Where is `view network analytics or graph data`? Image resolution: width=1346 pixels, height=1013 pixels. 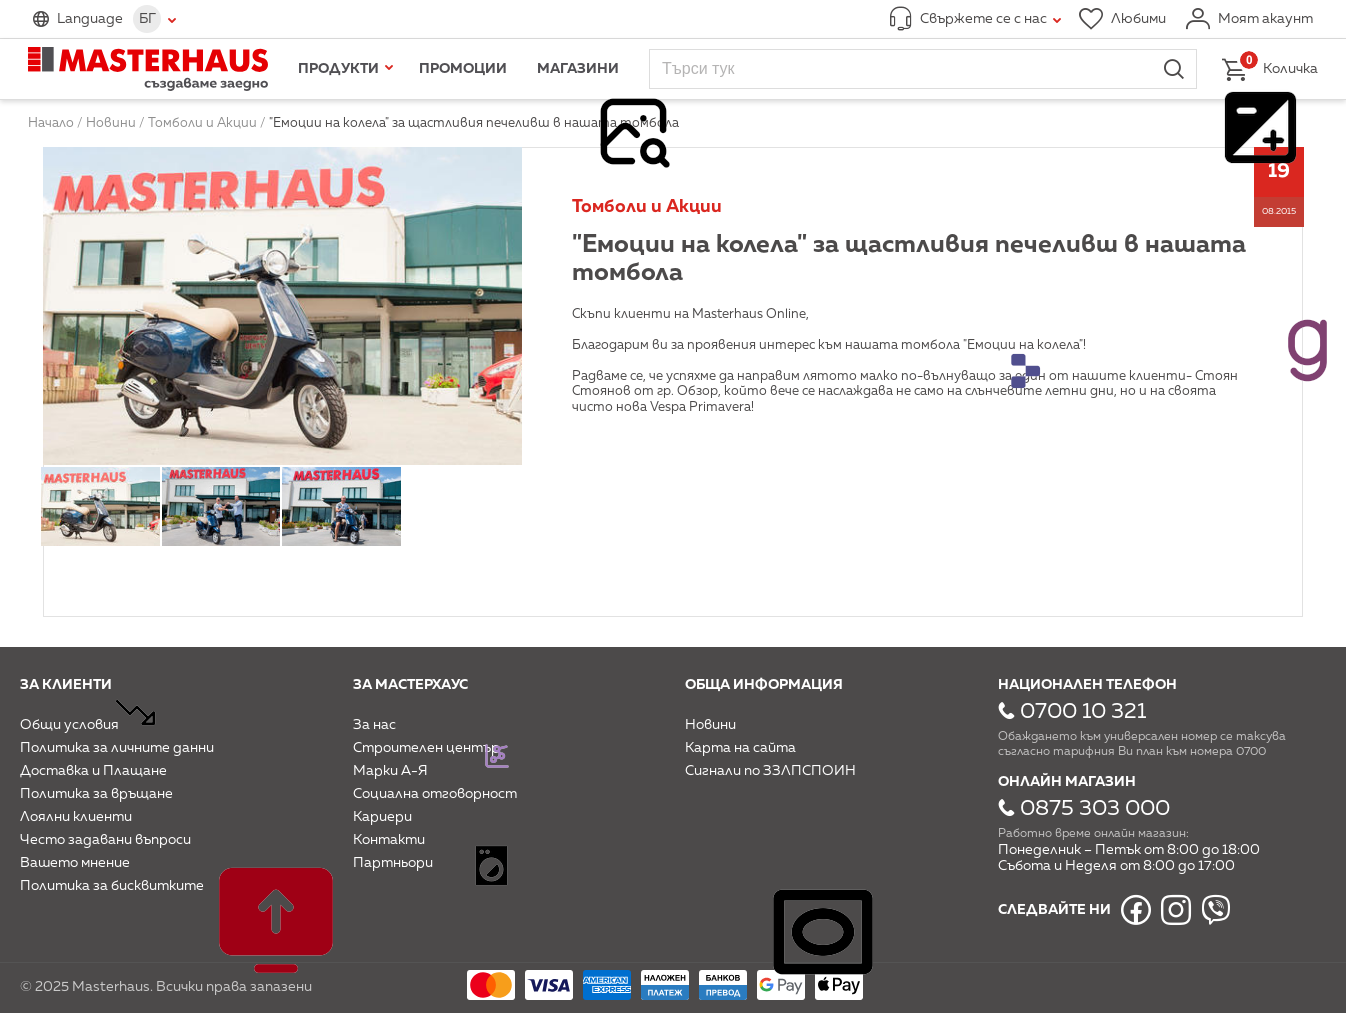
view network analytics or graph data is located at coordinates (497, 756).